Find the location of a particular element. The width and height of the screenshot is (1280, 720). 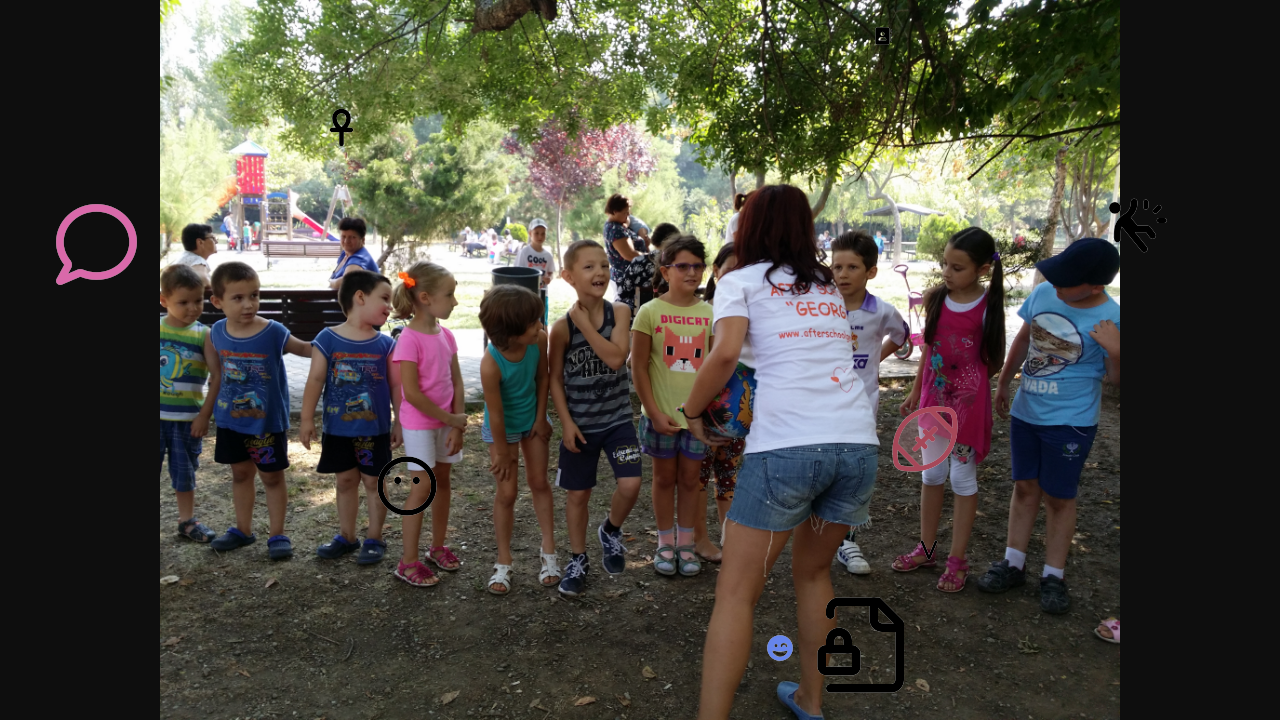

indicates a slip, trip, or fall hazard warning is located at coordinates (1137, 225).